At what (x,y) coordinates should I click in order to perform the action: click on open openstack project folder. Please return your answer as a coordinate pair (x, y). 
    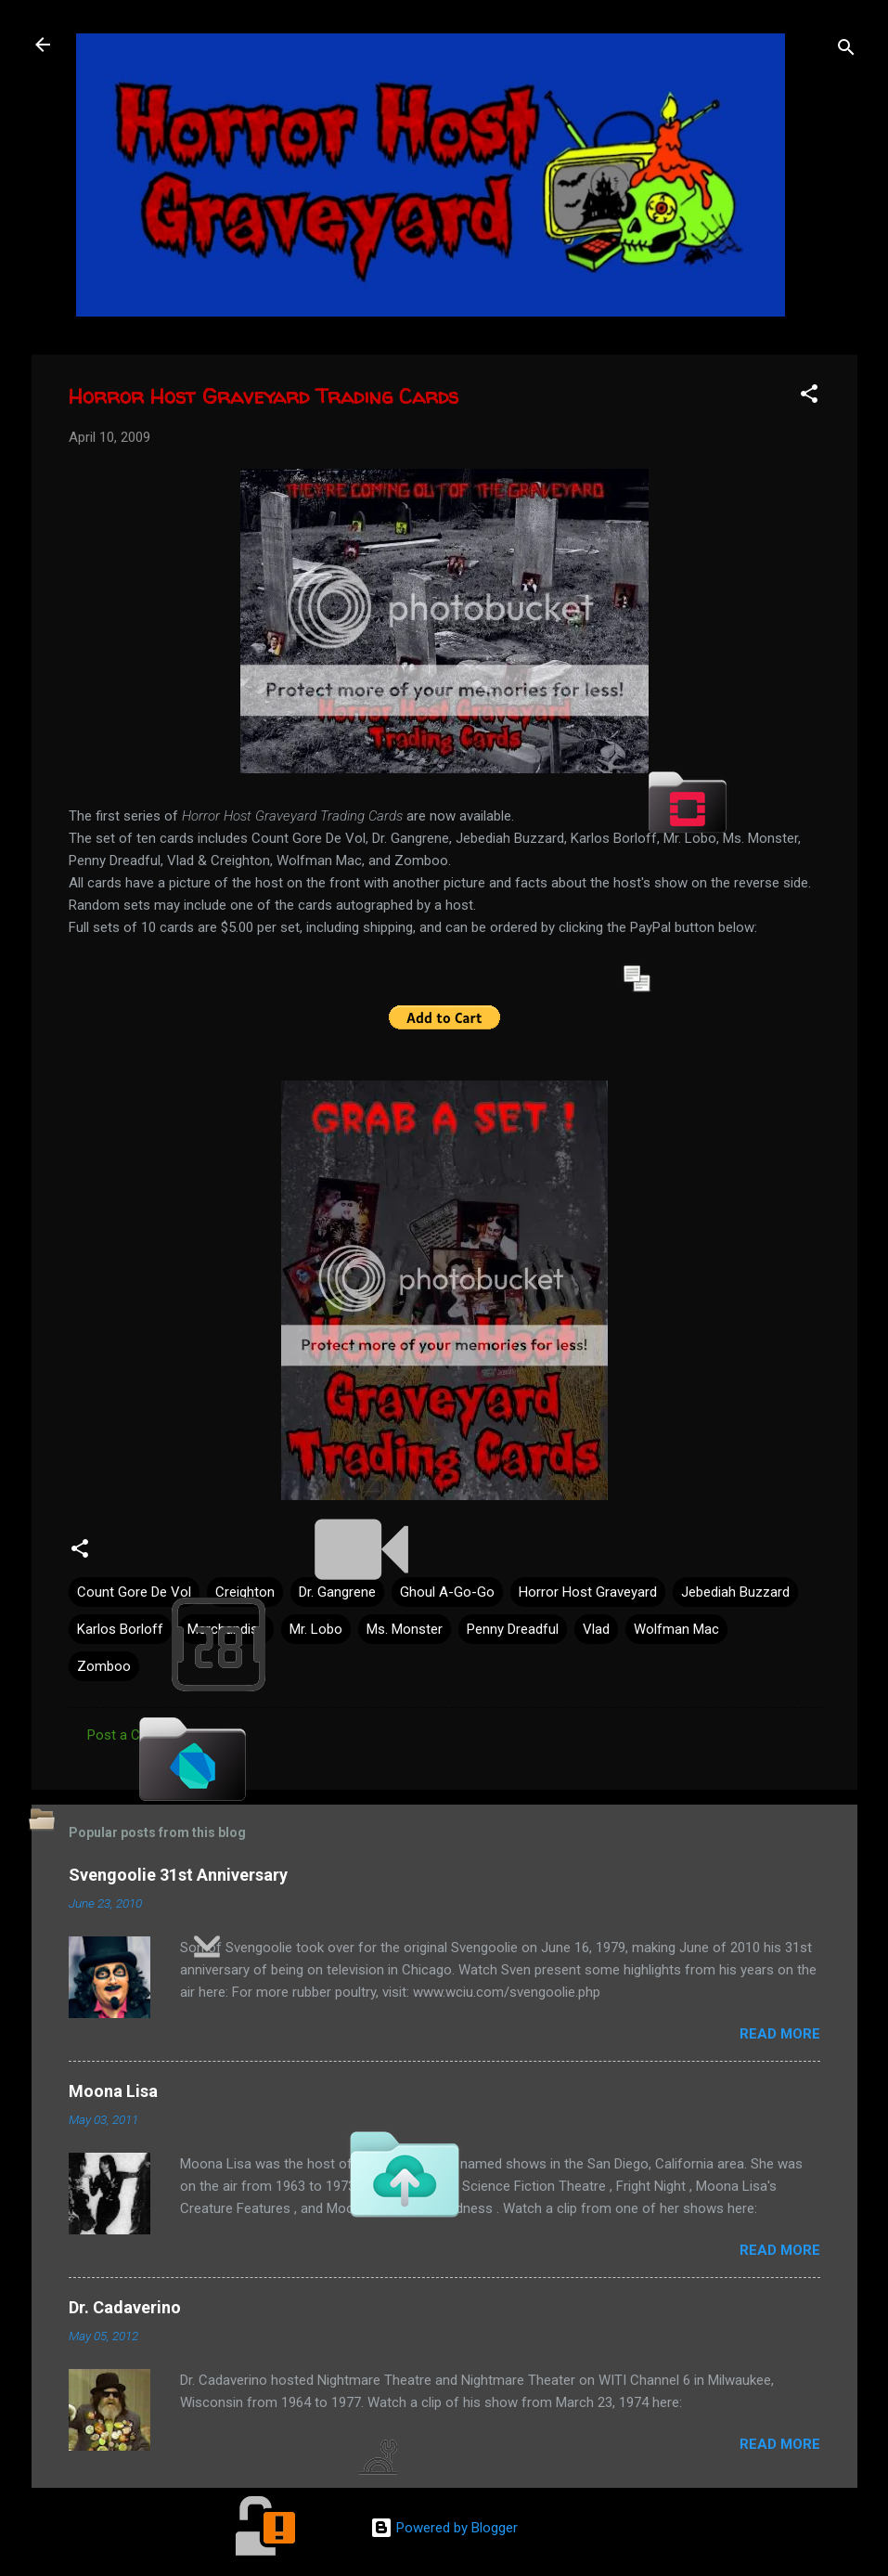
    Looking at the image, I should click on (687, 804).